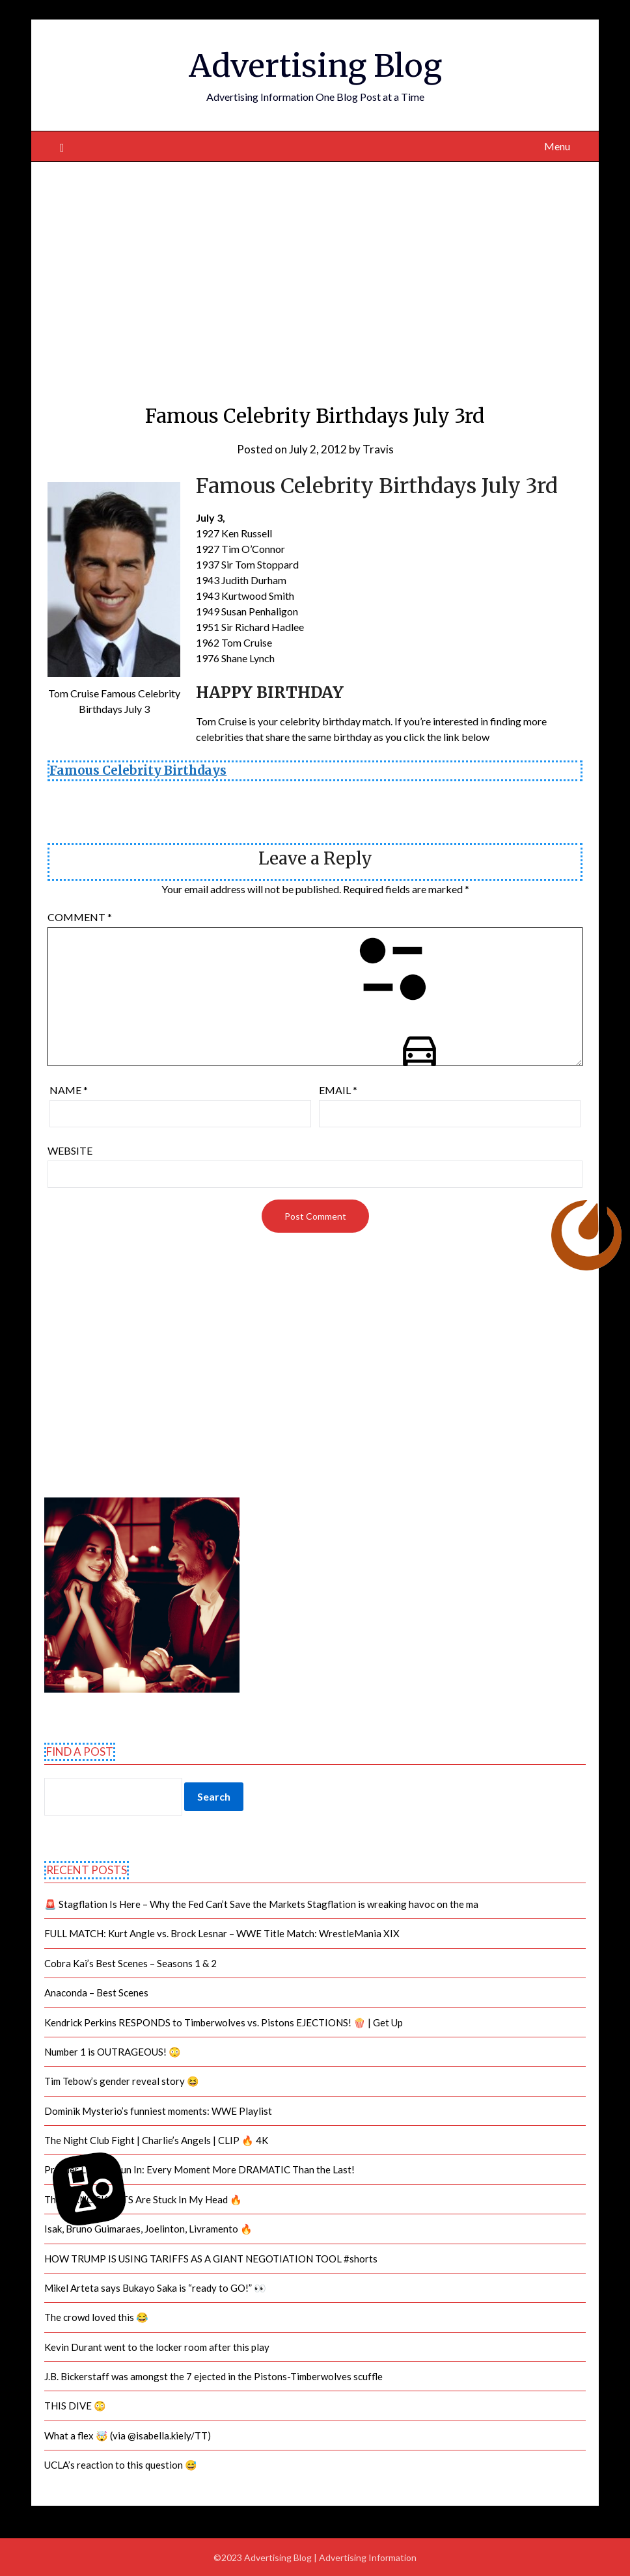 Image resolution: width=630 pixels, height=2576 pixels. Describe the element at coordinates (419, 1049) in the screenshot. I see `access vehicle or car-related features` at that location.